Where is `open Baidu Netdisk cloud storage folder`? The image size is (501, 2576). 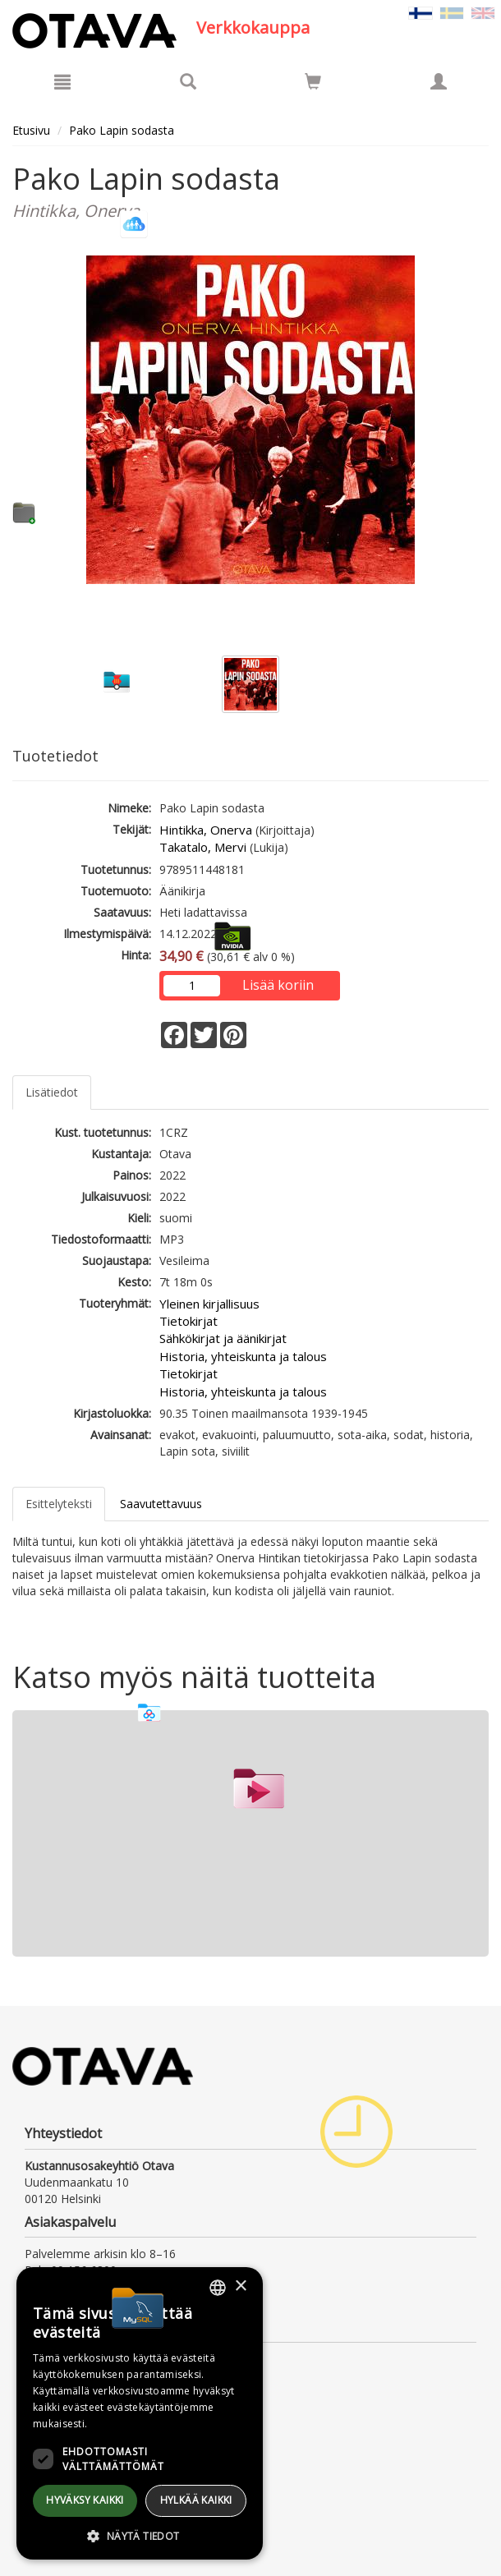 open Baidu Netdisk cloud storage folder is located at coordinates (149, 1713).